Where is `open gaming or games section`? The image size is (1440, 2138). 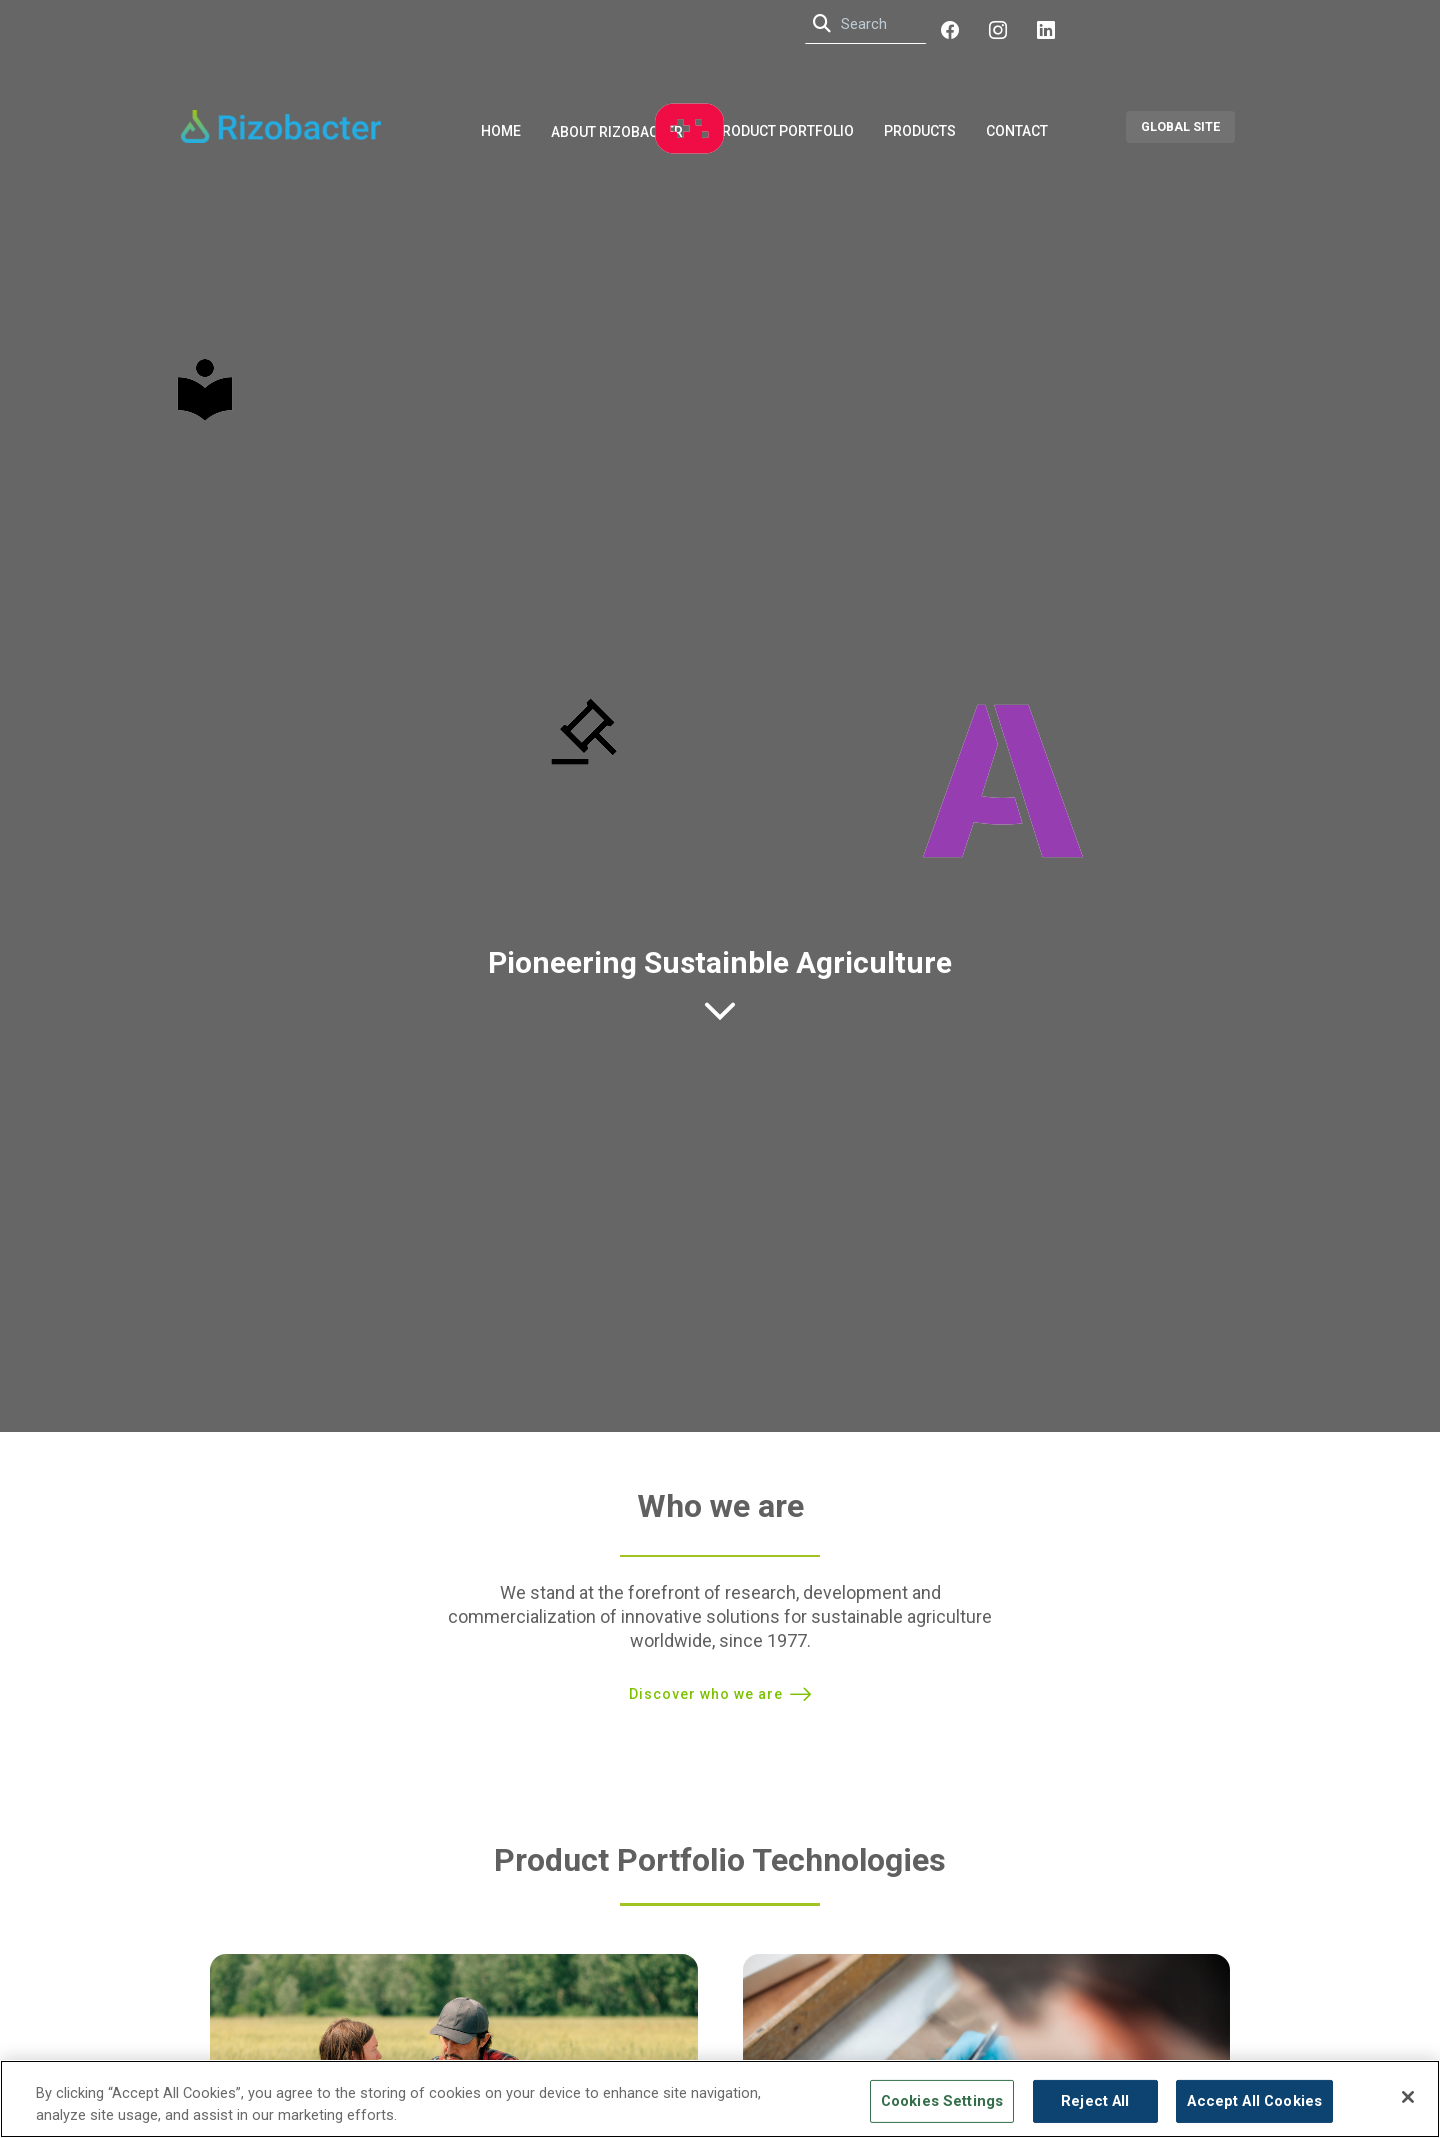 open gaming or games section is located at coordinates (689, 128).